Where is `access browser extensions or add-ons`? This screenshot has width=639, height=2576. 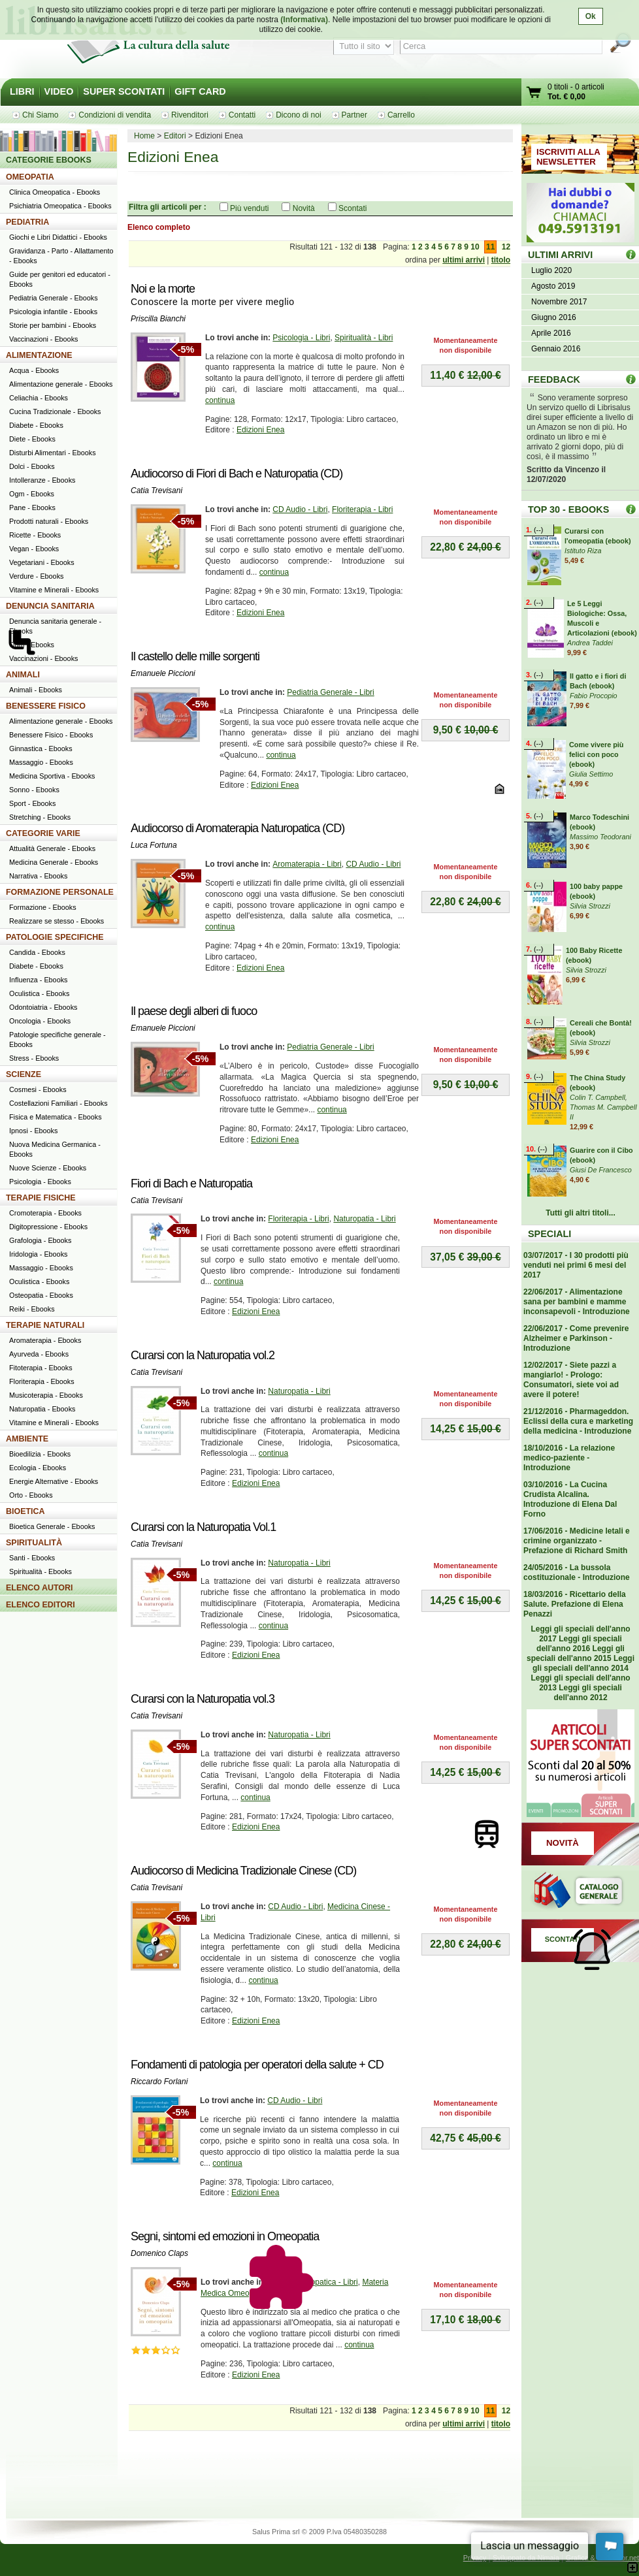
access browser extensions or add-ons is located at coordinates (282, 2277).